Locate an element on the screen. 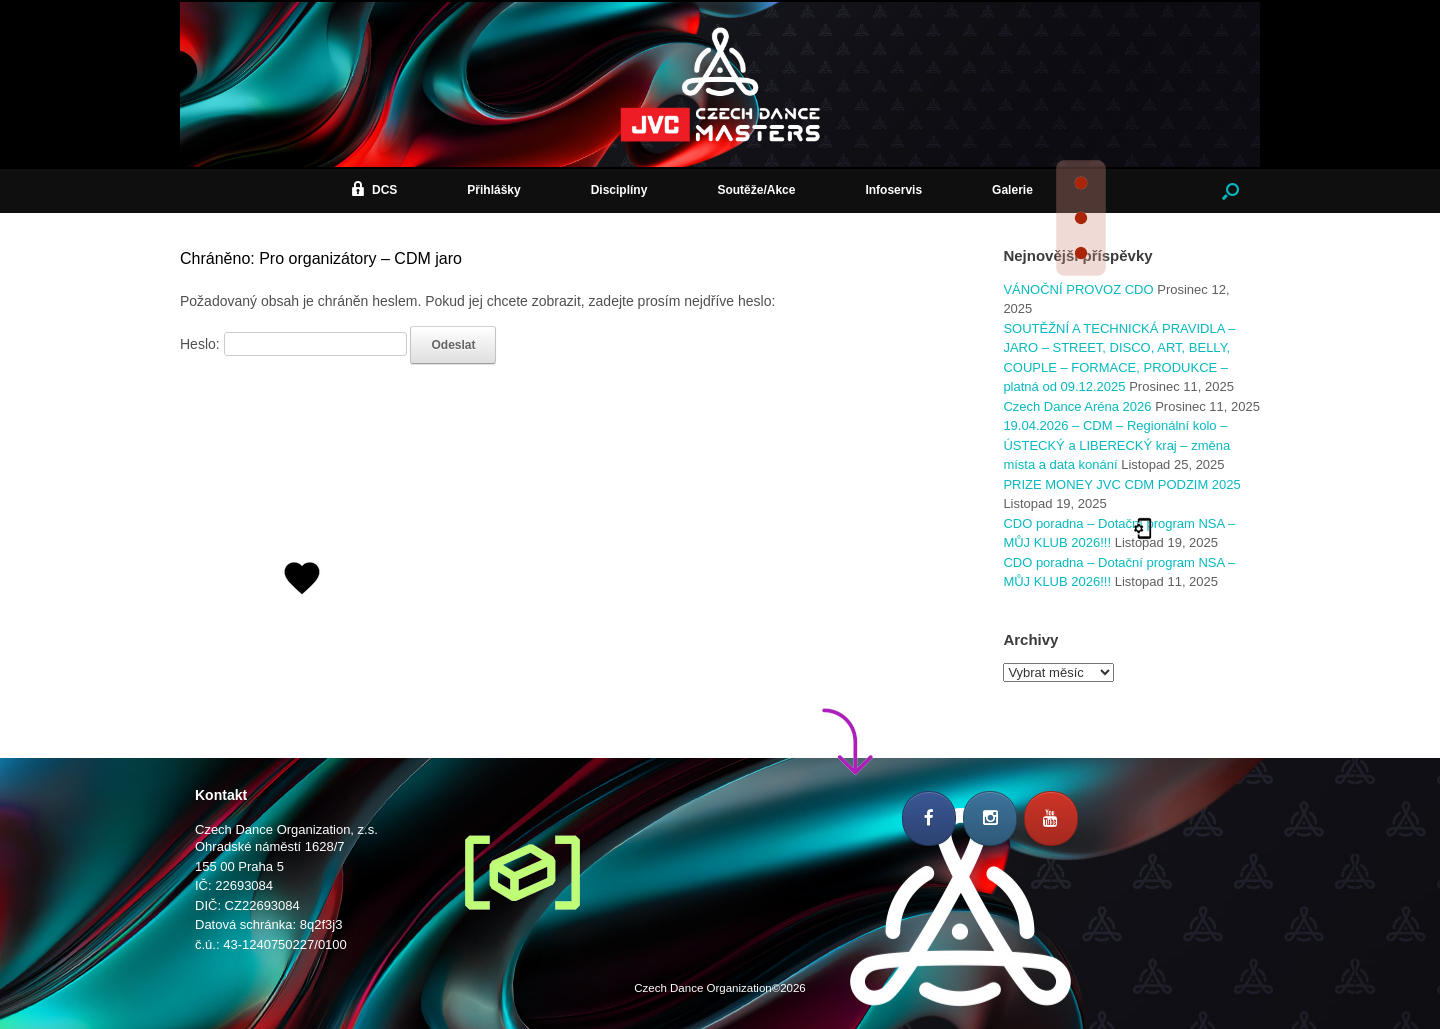 The image size is (1440, 1029). open more options menu is located at coordinates (1081, 218).